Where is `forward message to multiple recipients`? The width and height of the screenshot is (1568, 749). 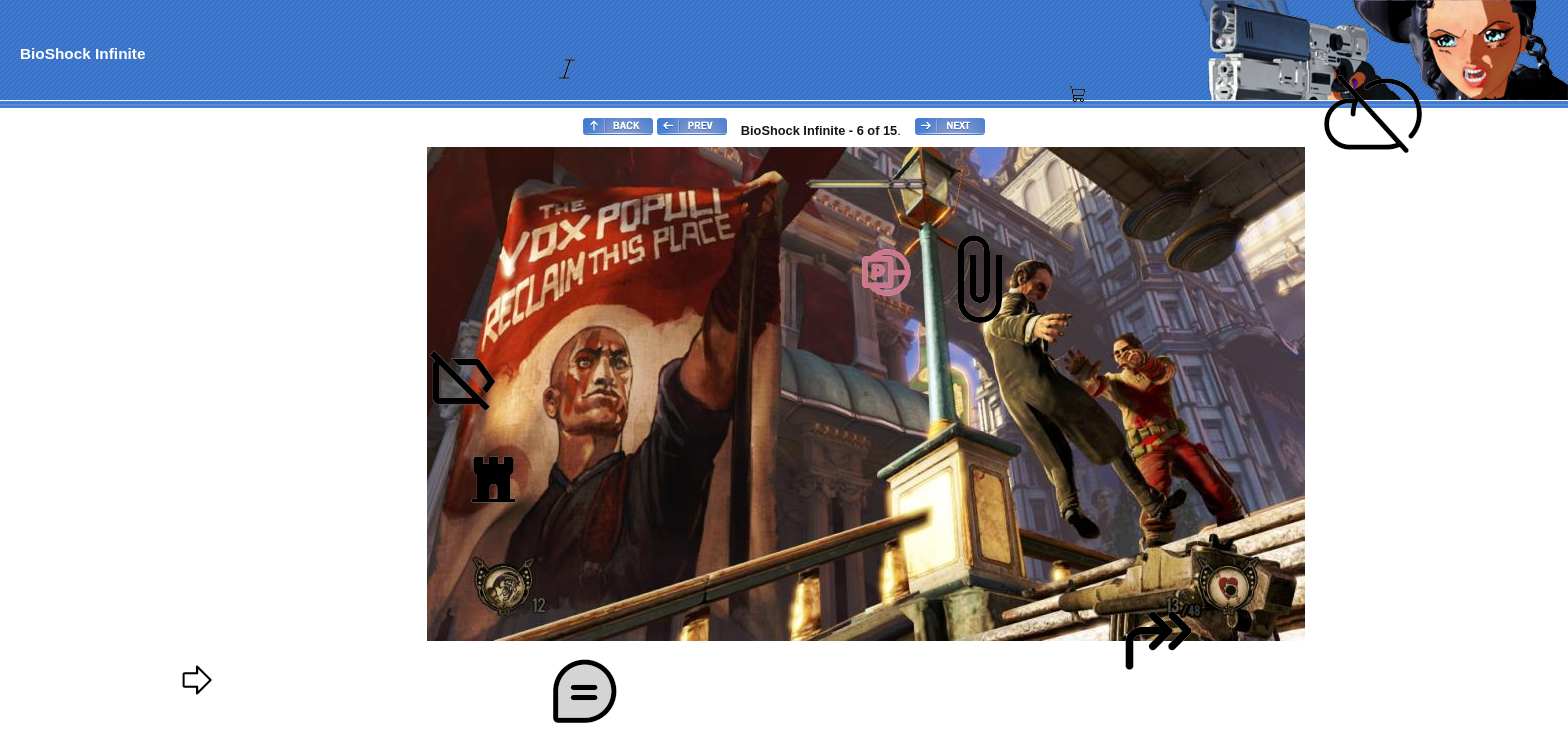 forward message to multiple recipients is located at coordinates (1160, 642).